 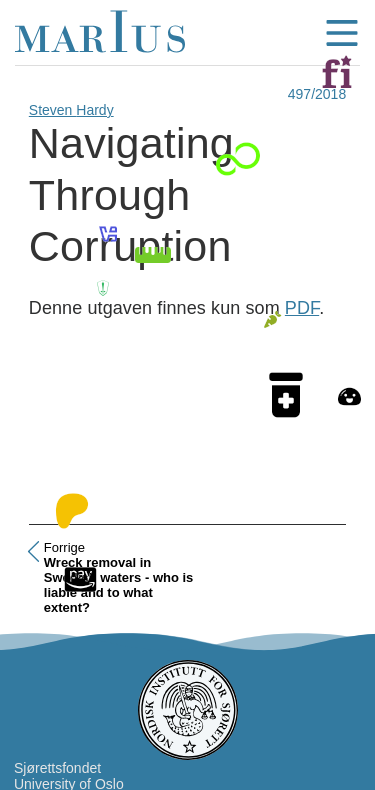 What do you see at coordinates (72, 511) in the screenshot?
I see `link to patreon profile` at bounding box center [72, 511].